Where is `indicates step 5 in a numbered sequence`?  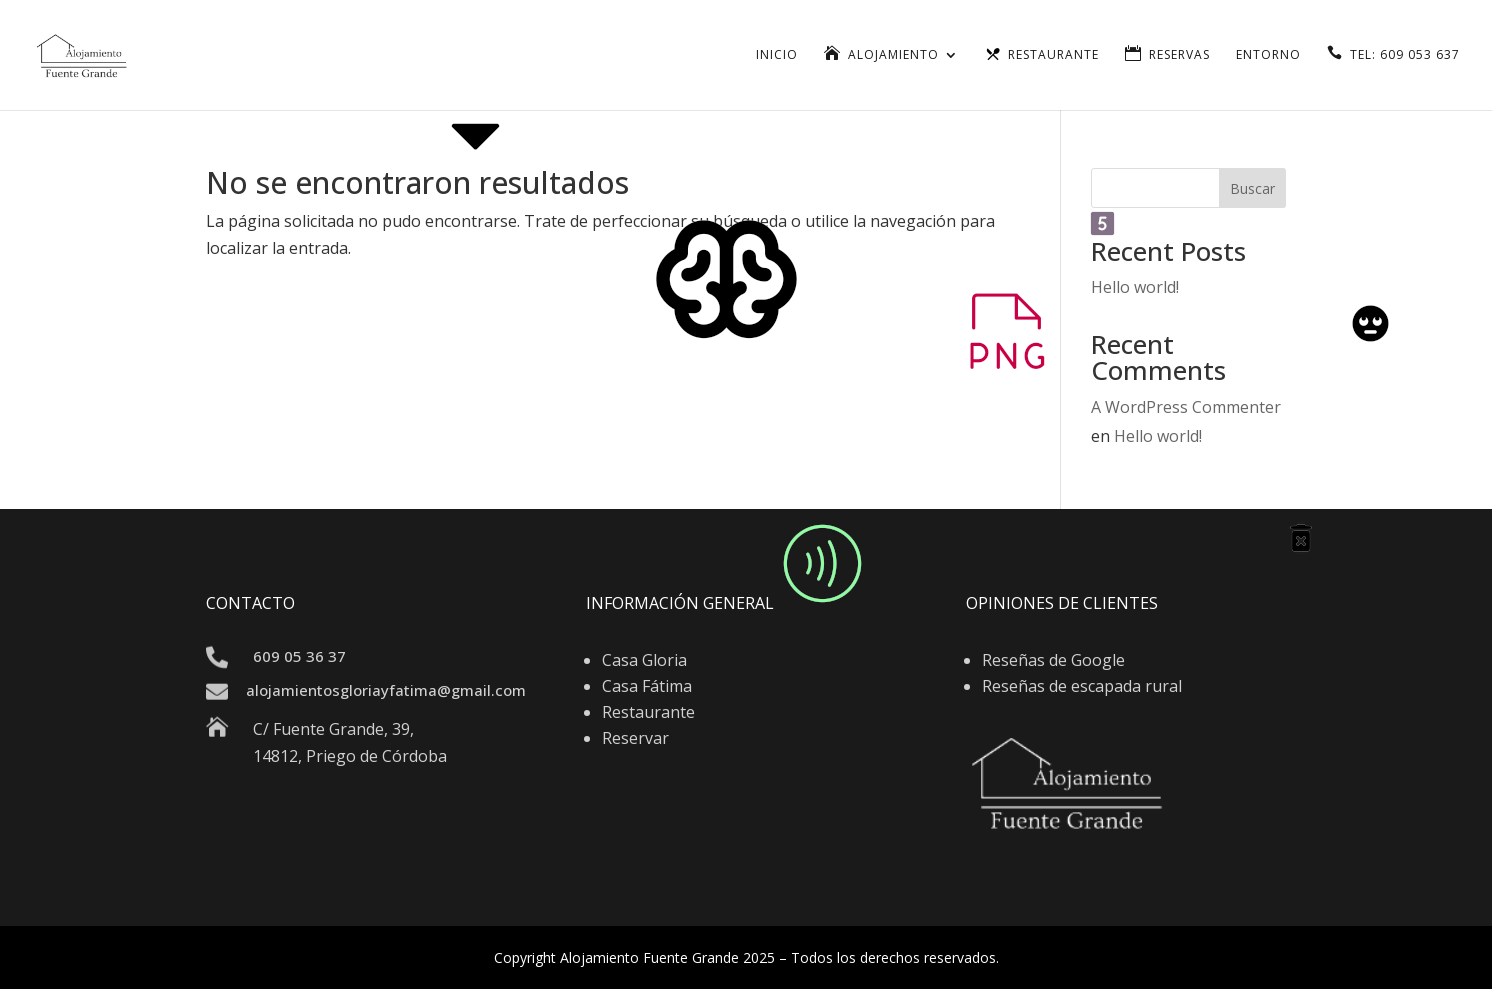 indicates step 5 in a numbered sequence is located at coordinates (1102, 223).